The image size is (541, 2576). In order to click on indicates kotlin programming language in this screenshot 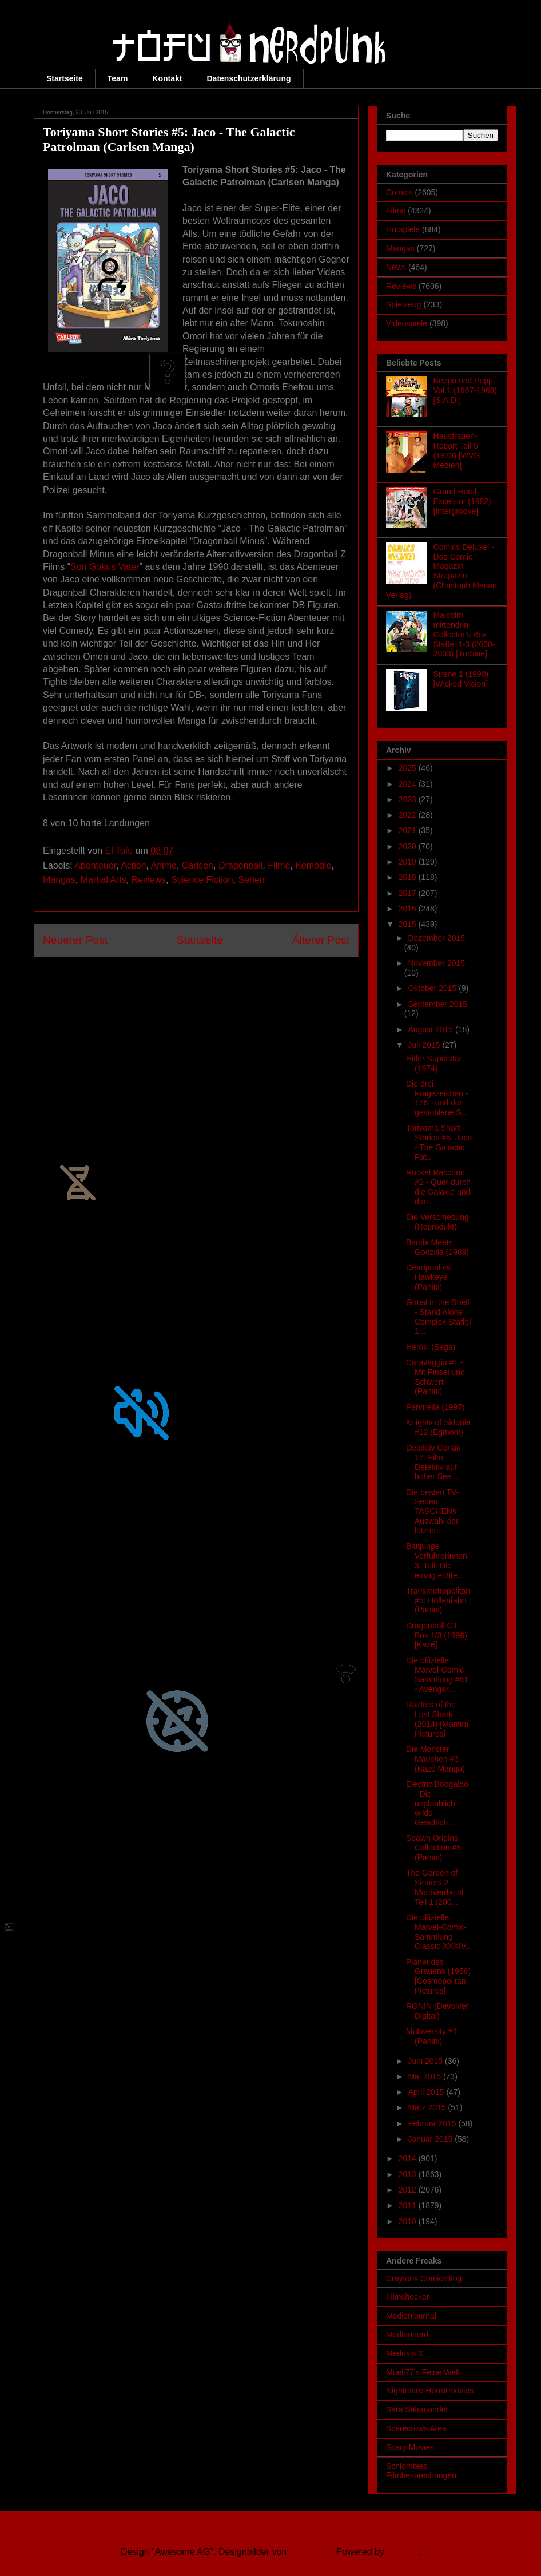, I will do `click(9, 1927)`.